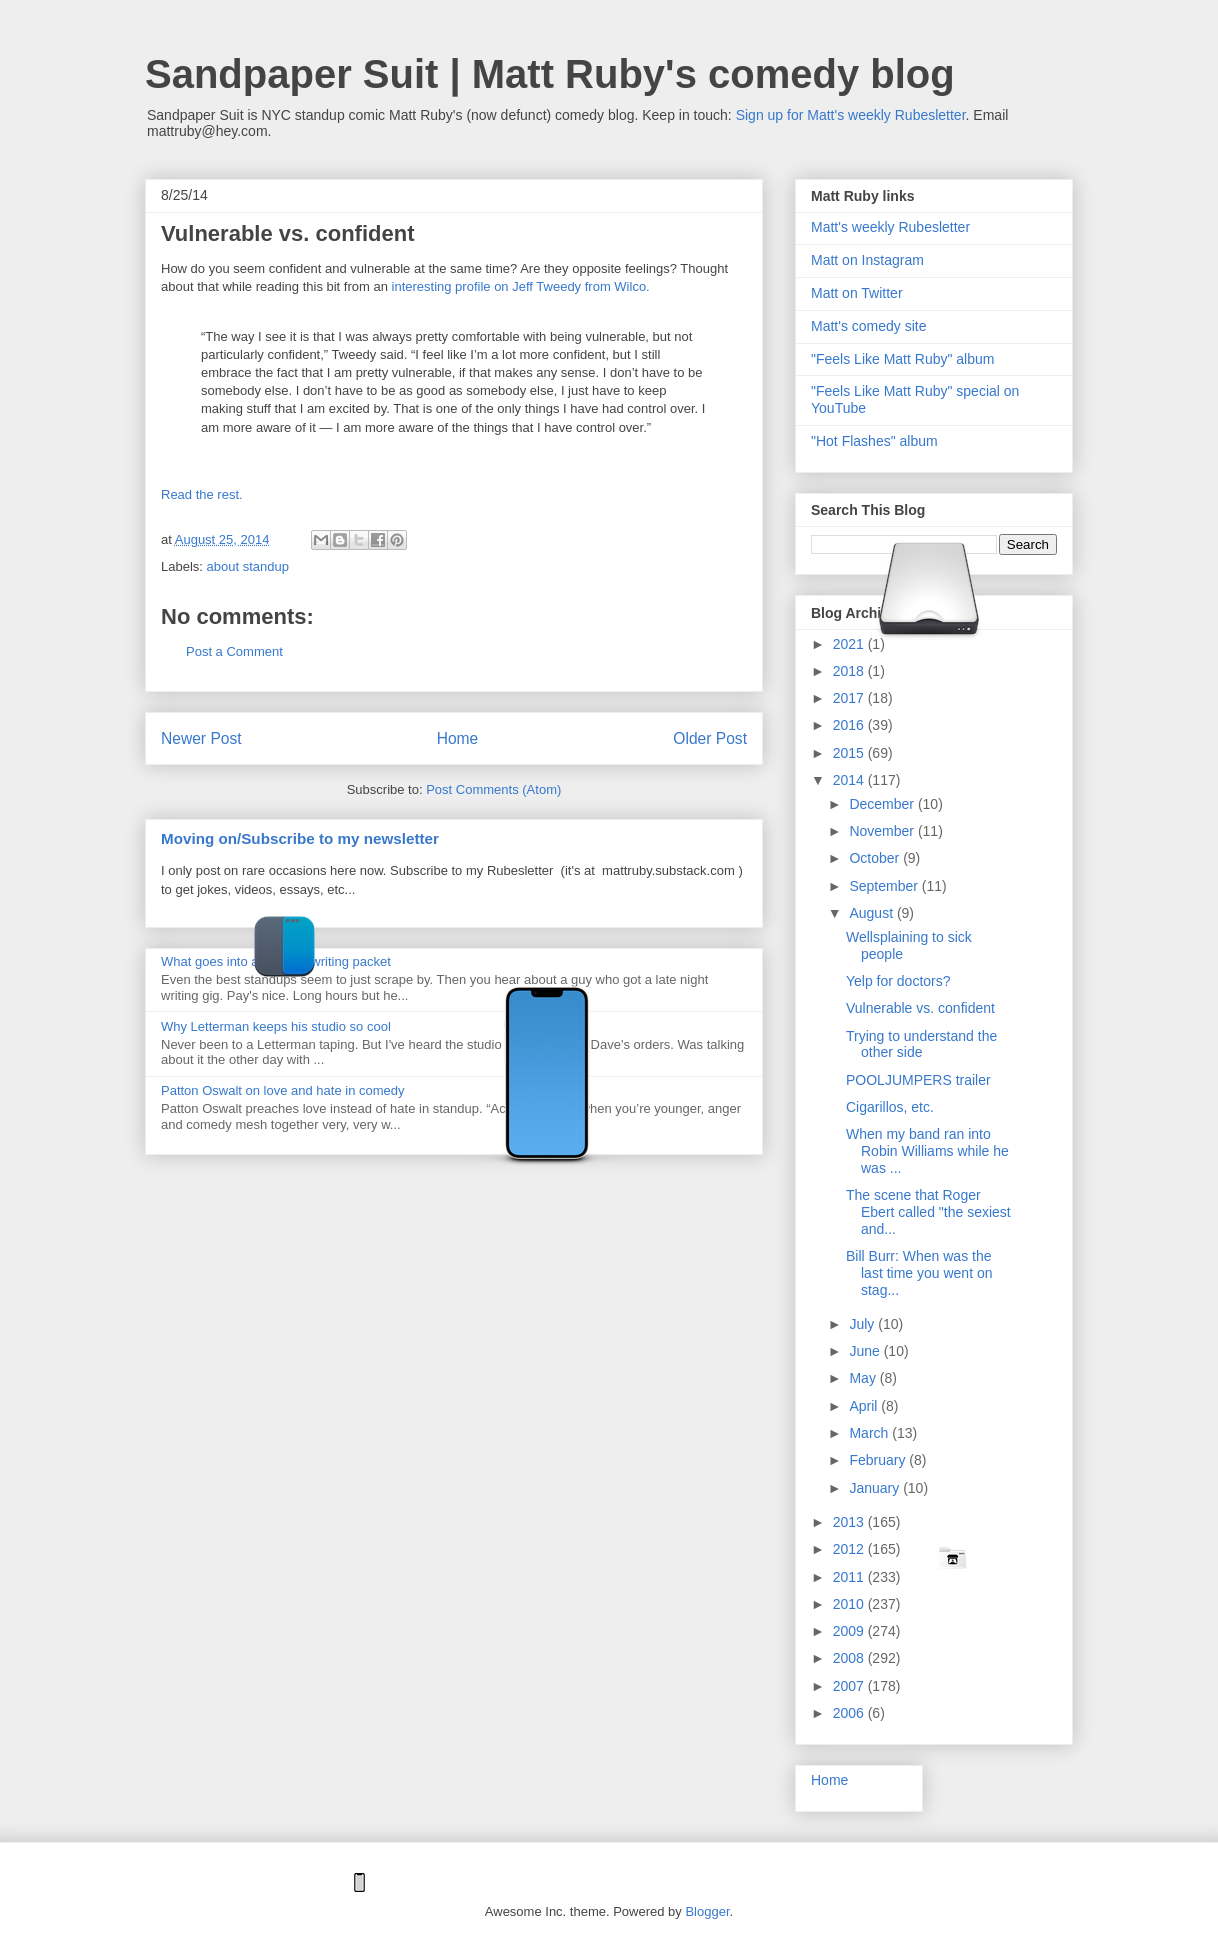 The height and width of the screenshot is (1951, 1218). Describe the element at coordinates (359, 1882) in the screenshot. I see `iPhone with Face ID in device sidebar` at that location.